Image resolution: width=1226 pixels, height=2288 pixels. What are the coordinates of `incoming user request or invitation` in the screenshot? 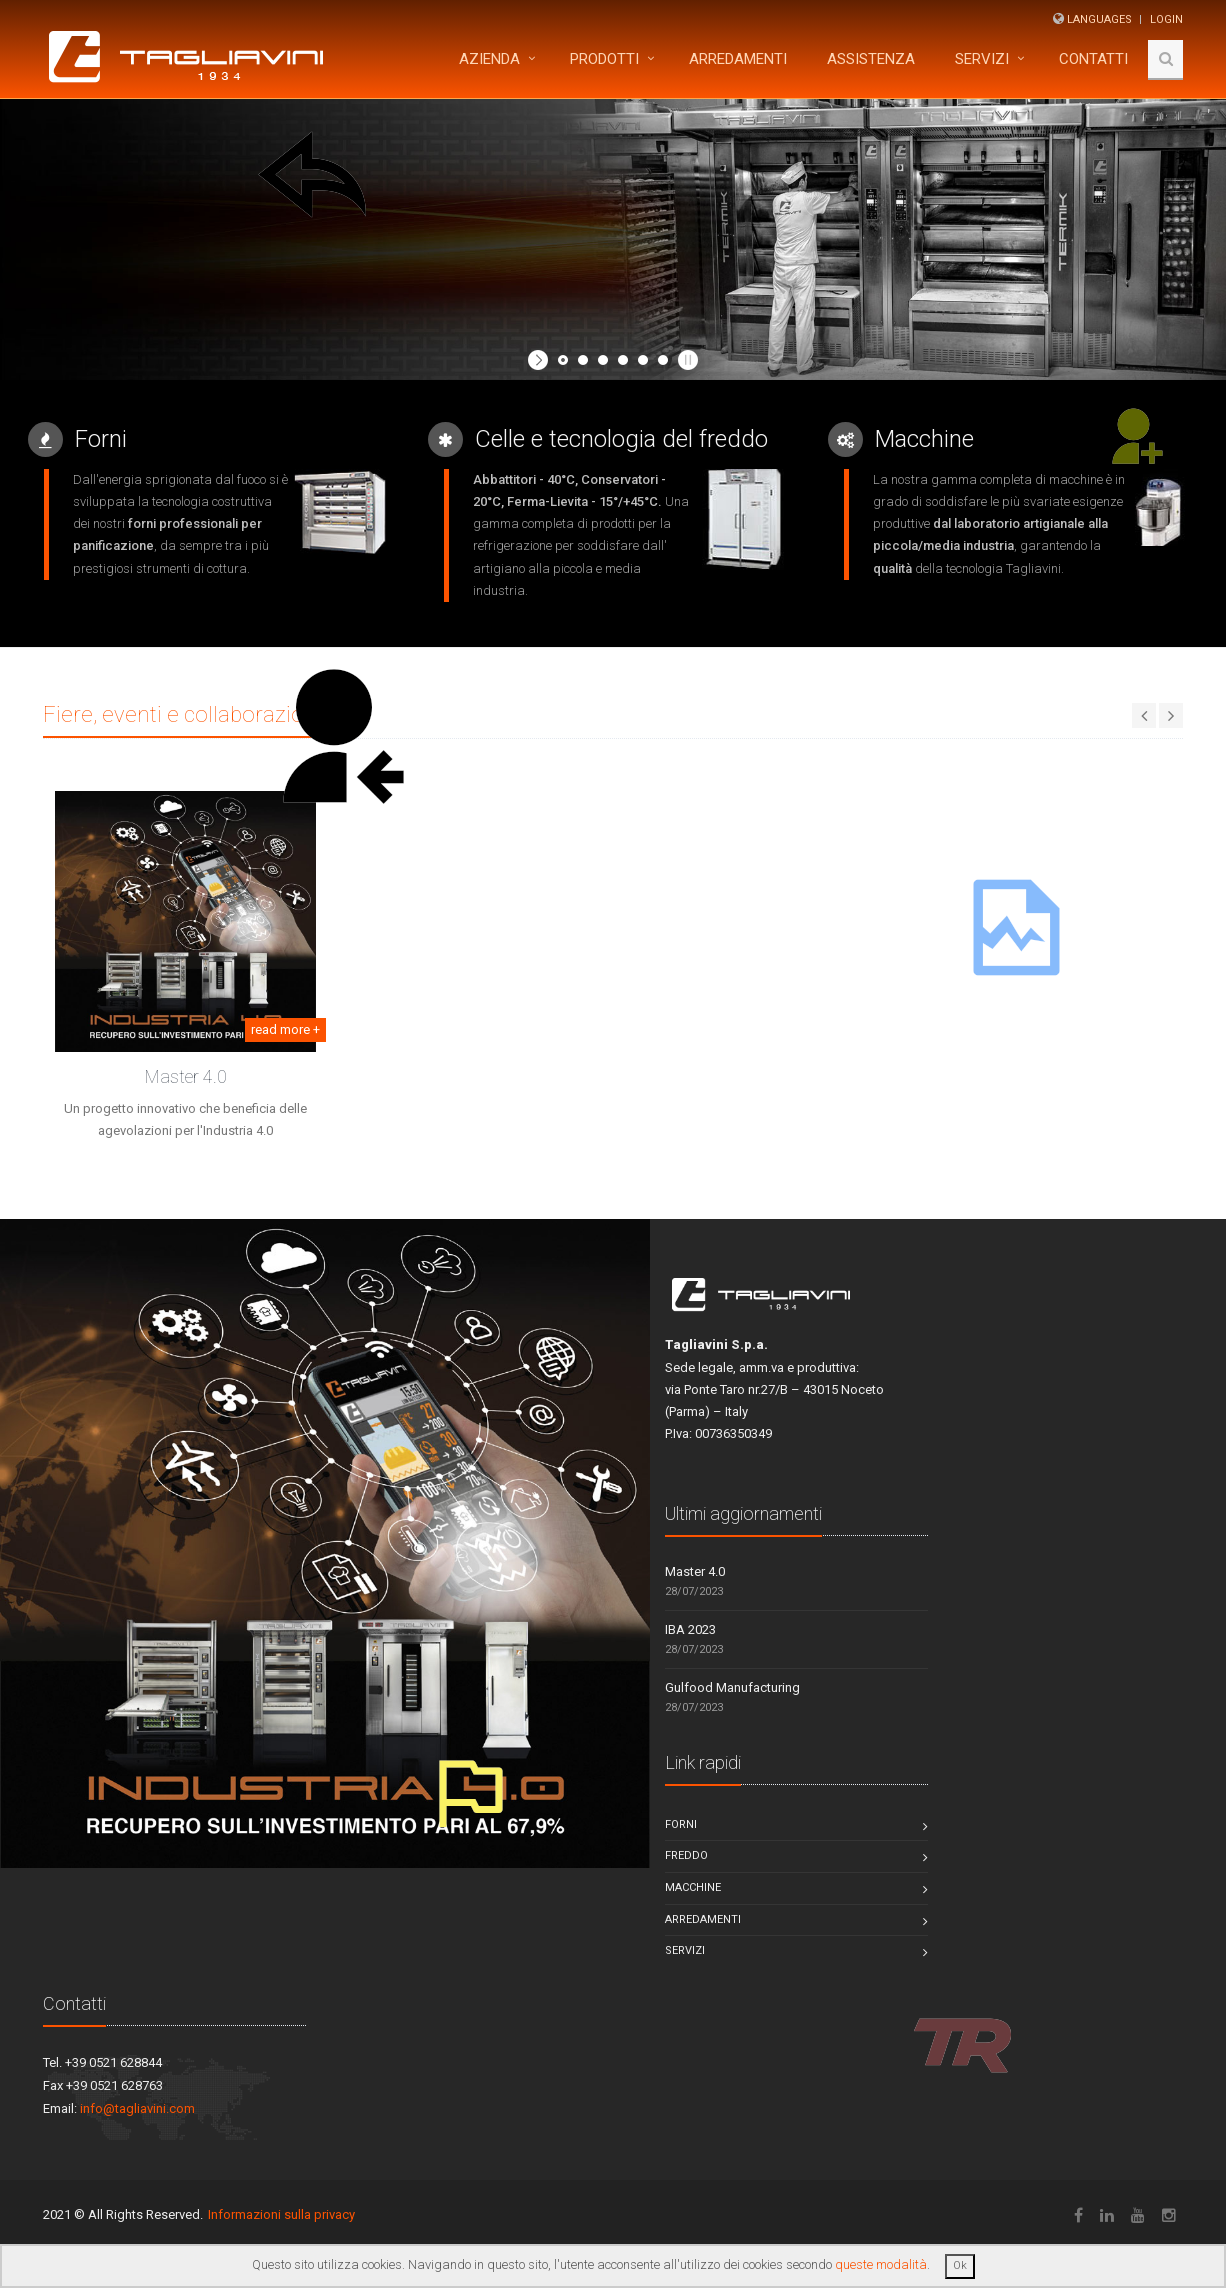 It's located at (334, 739).